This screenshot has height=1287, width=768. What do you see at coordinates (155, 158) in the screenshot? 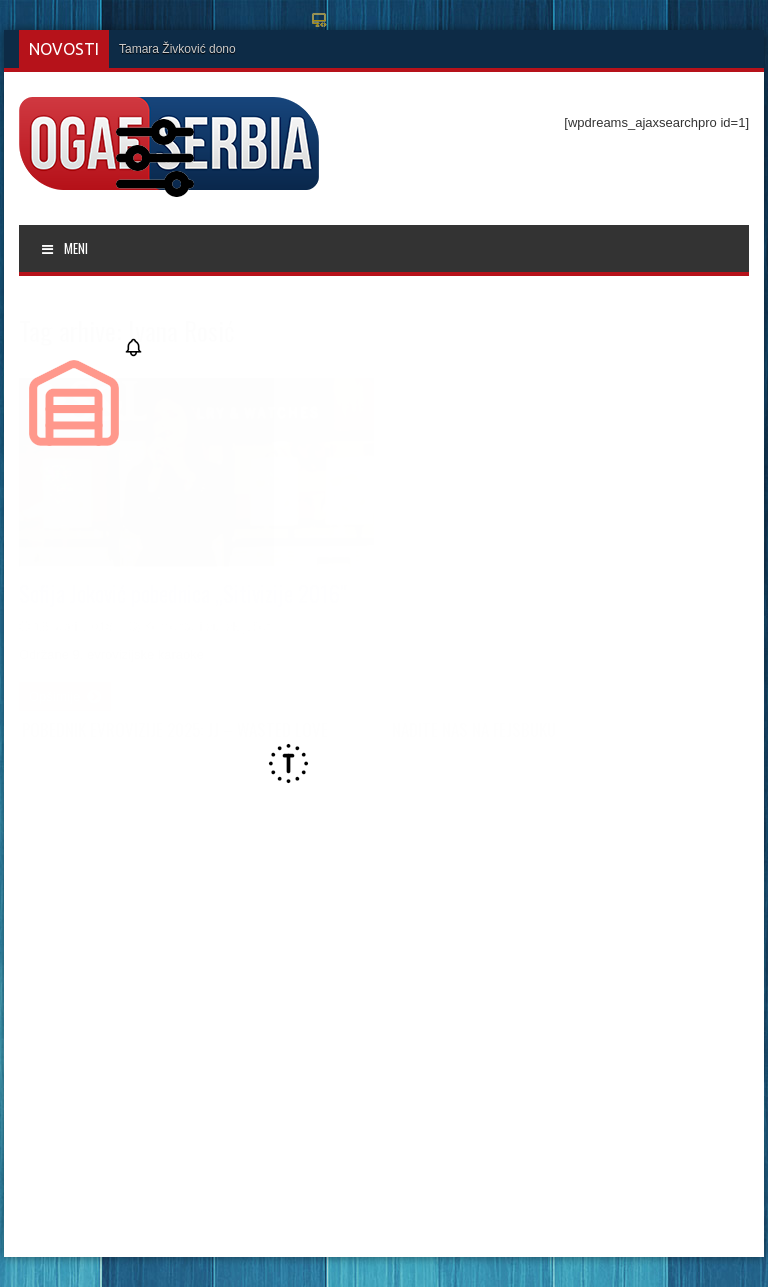
I see `adjust settings or preferences` at bounding box center [155, 158].